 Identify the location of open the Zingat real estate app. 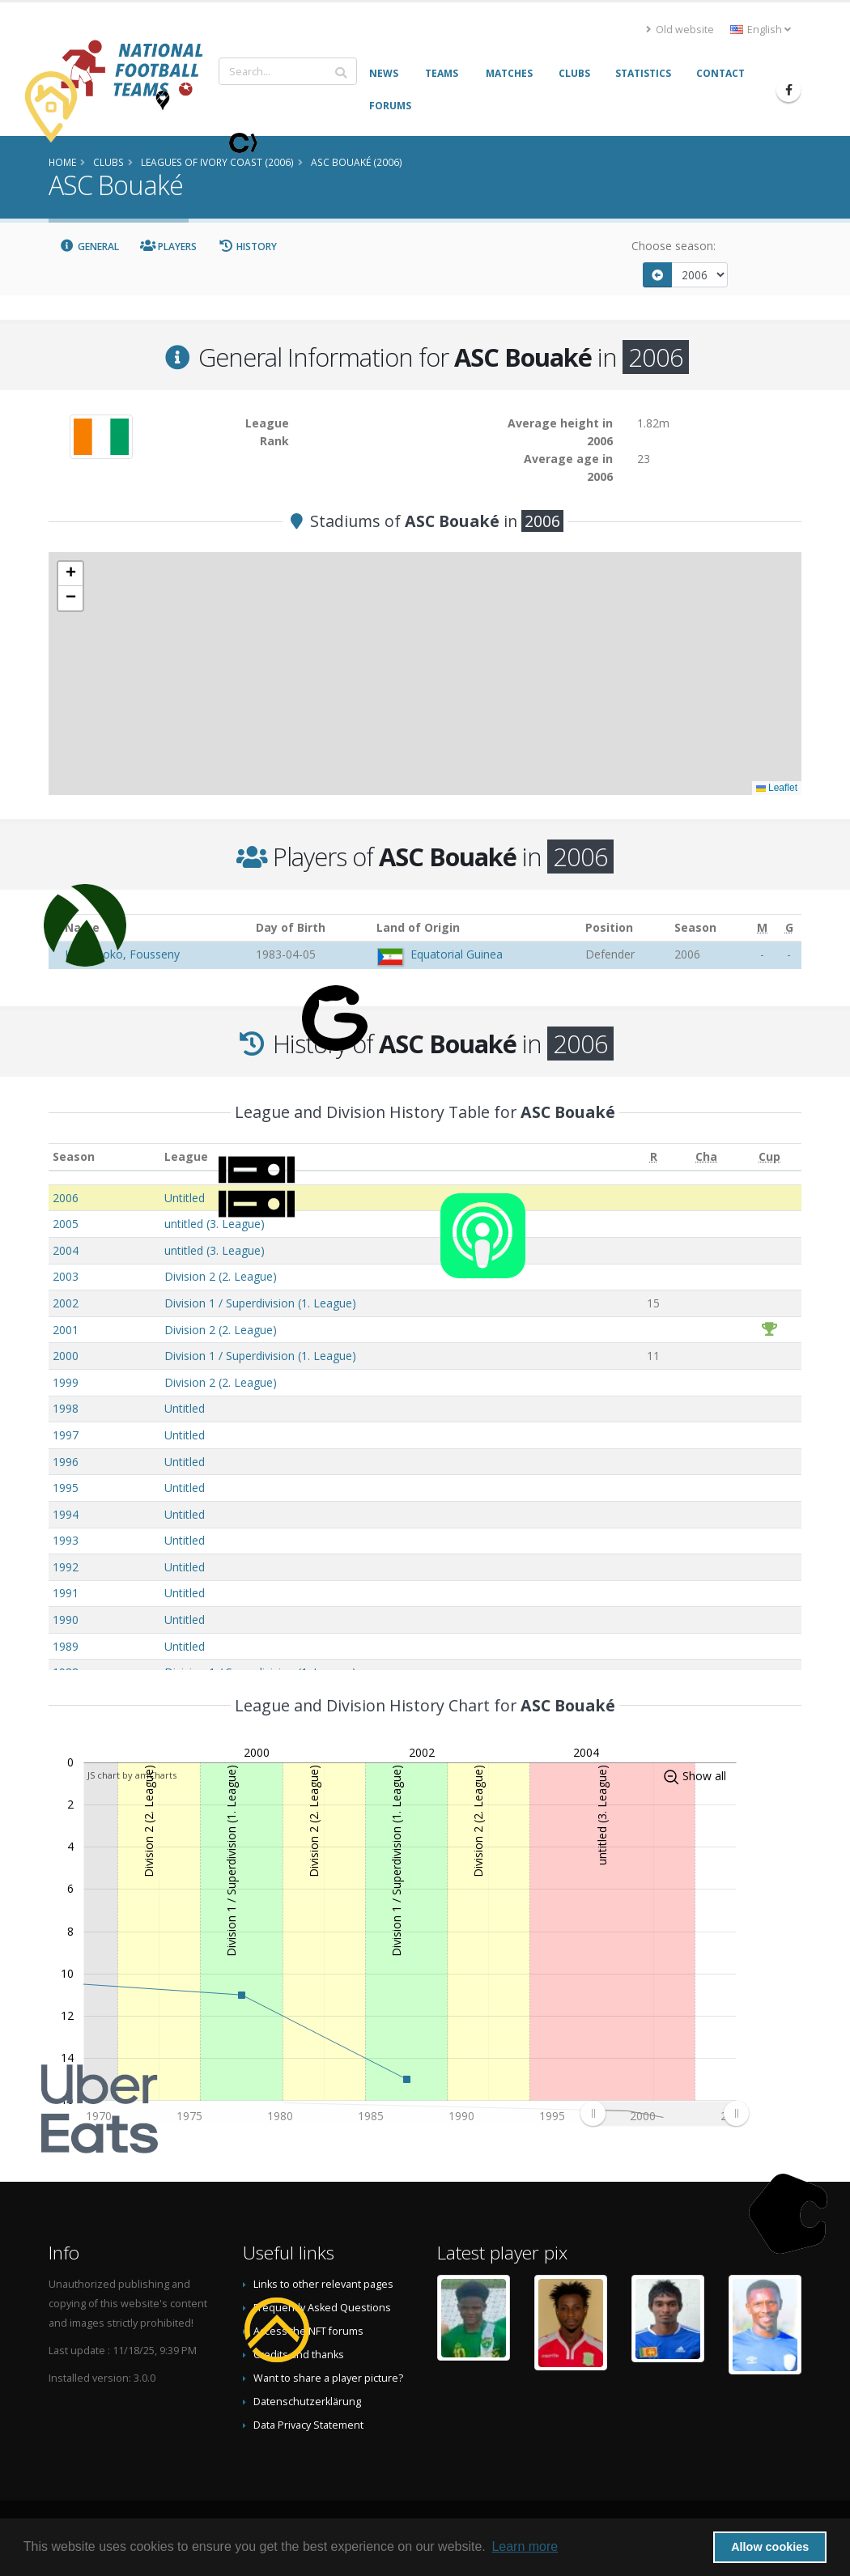
(51, 107).